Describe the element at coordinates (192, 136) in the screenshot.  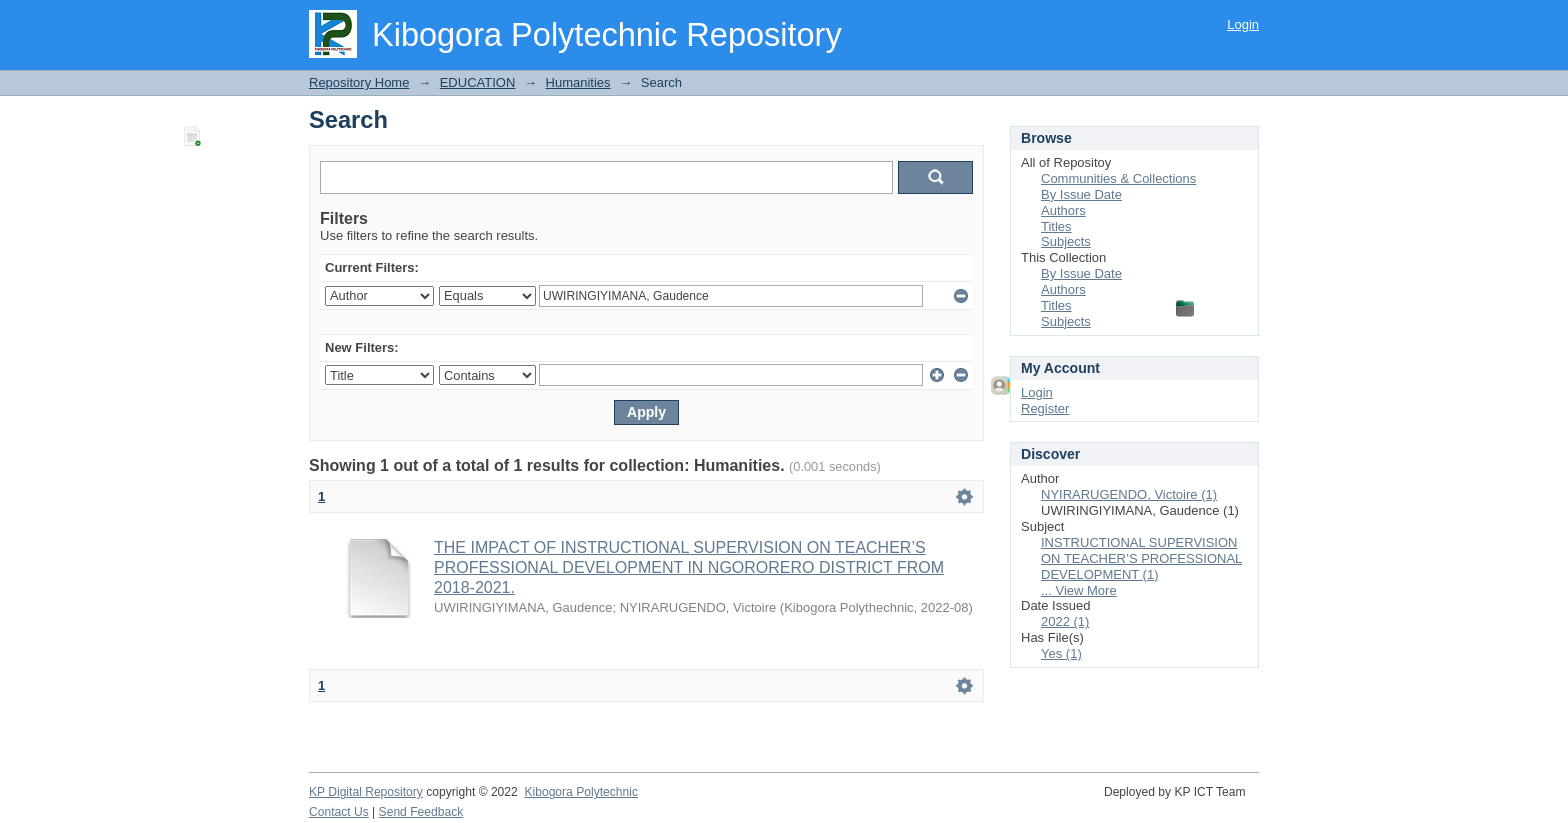
I see `create a new document` at that location.